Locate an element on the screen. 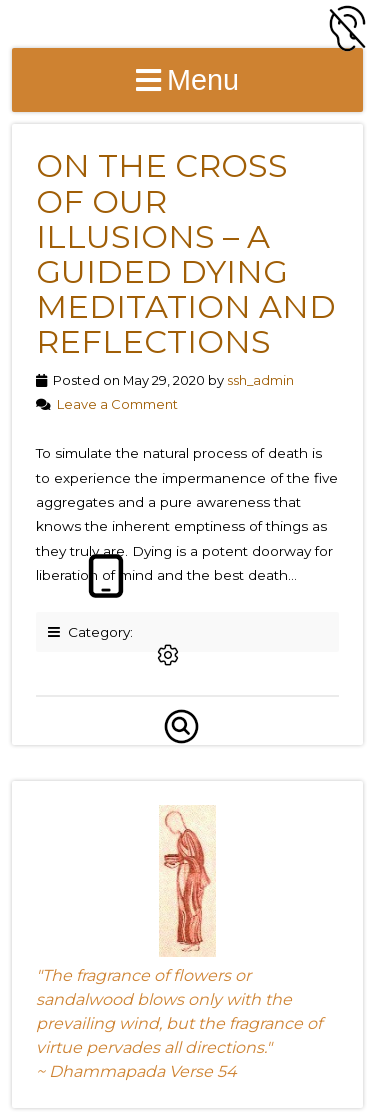  switch to tablet view or layout is located at coordinates (106, 576).